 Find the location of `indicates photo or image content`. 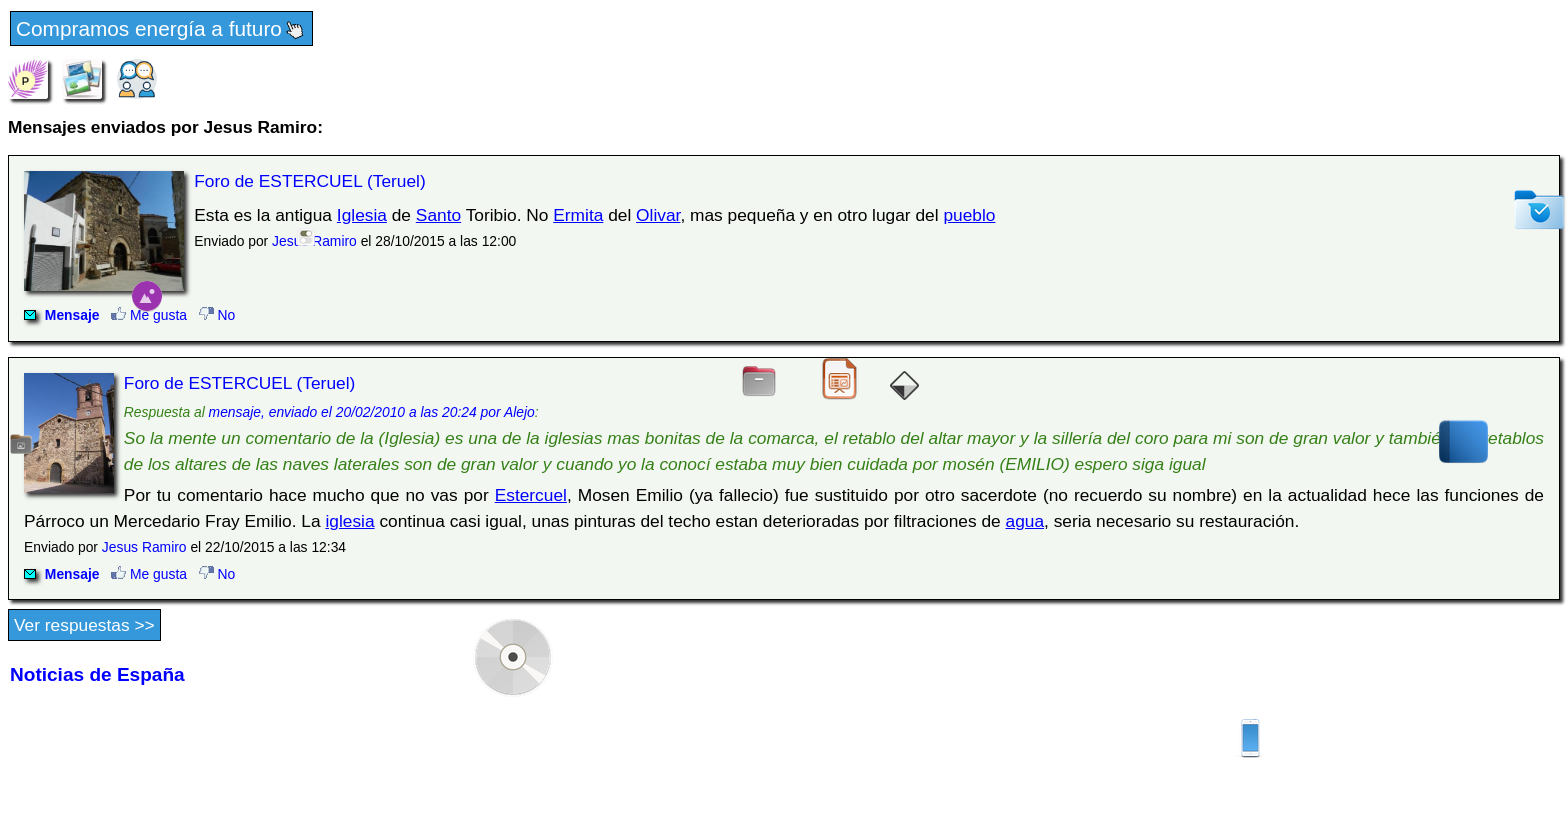

indicates photo or image content is located at coordinates (147, 296).